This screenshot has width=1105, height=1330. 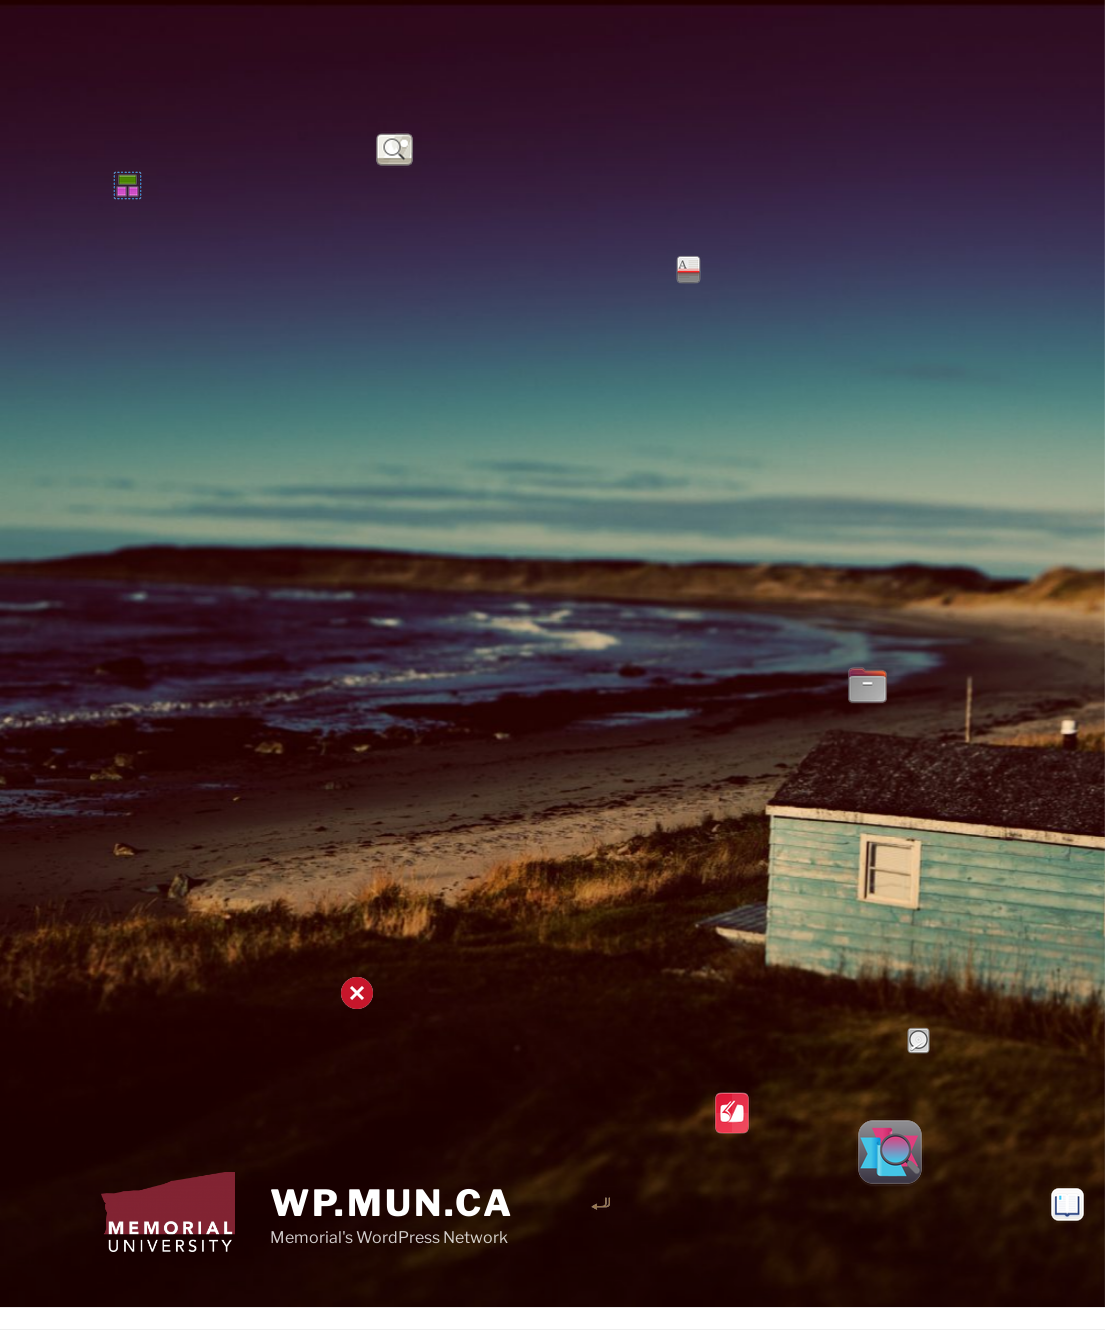 What do you see at coordinates (918, 1040) in the screenshot?
I see `open disk management utility` at bounding box center [918, 1040].